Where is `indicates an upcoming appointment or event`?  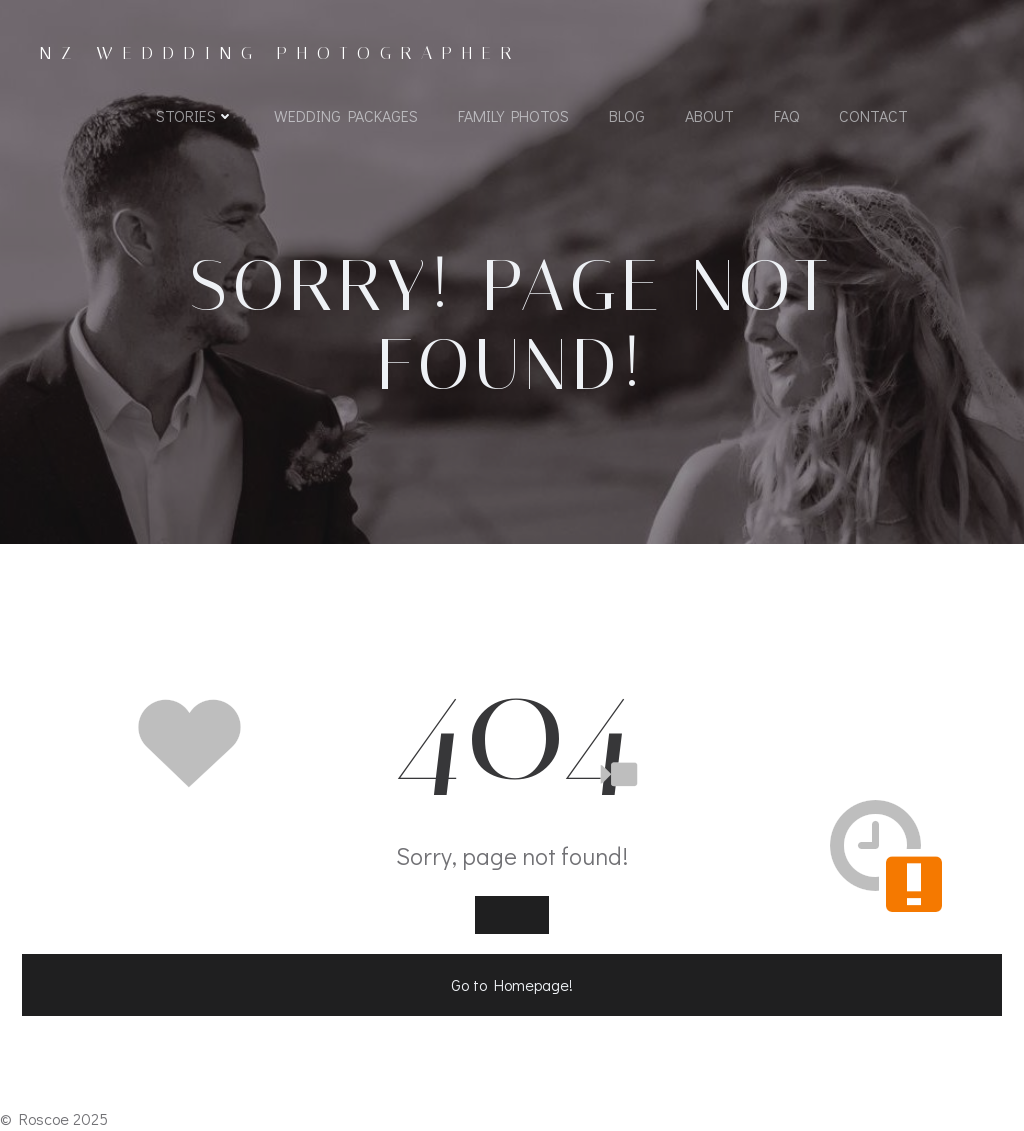 indicates an upcoming appointment or event is located at coordinates (886, 856).